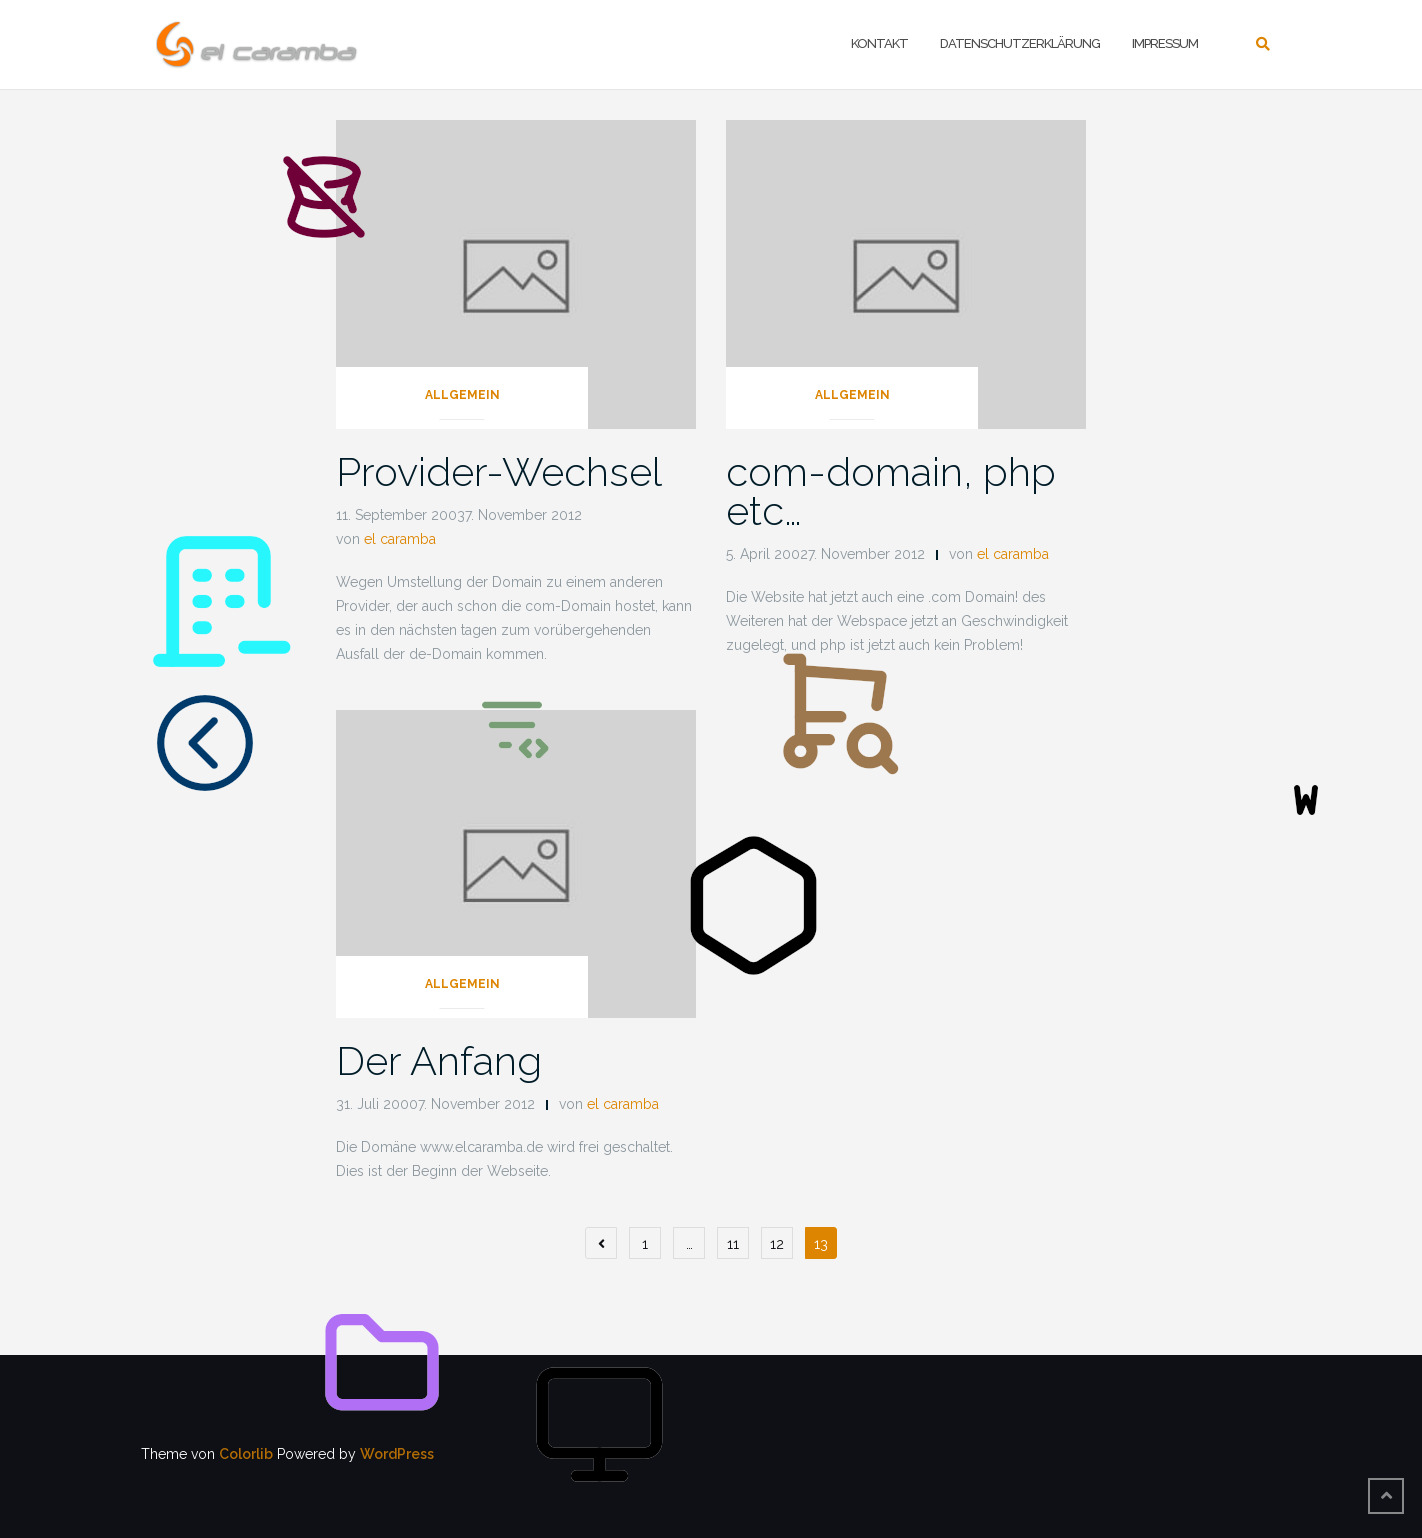 Image resolution: width=1422 pixels, height=1538 pixels. What do you see at coordinates (324, 197) in the screenshot?
I see `diabolo juggling mode disabled` at bounding box center [324, 197].